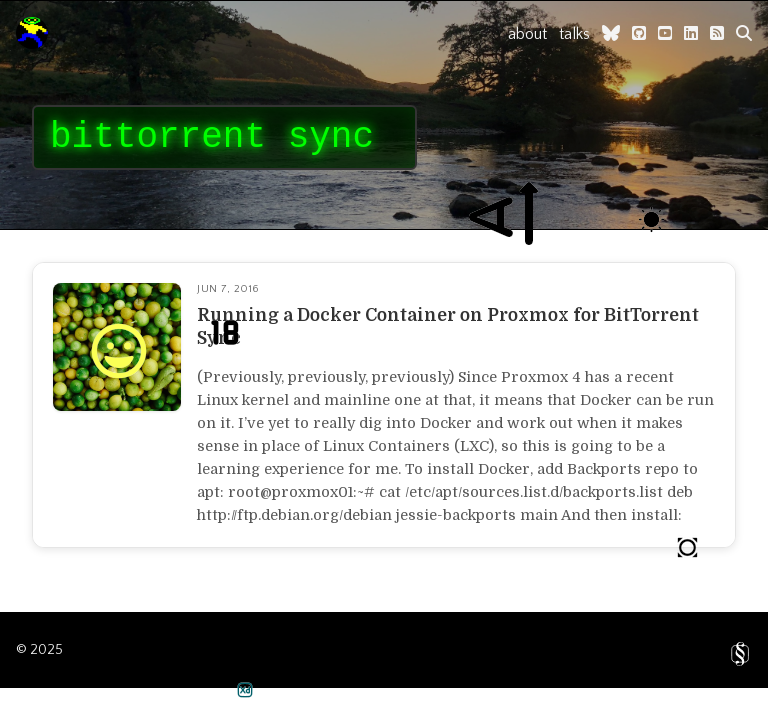  Describe the element at coordinates (245, 690) in the screenshot. I see `open Adobe XD application` at that location.